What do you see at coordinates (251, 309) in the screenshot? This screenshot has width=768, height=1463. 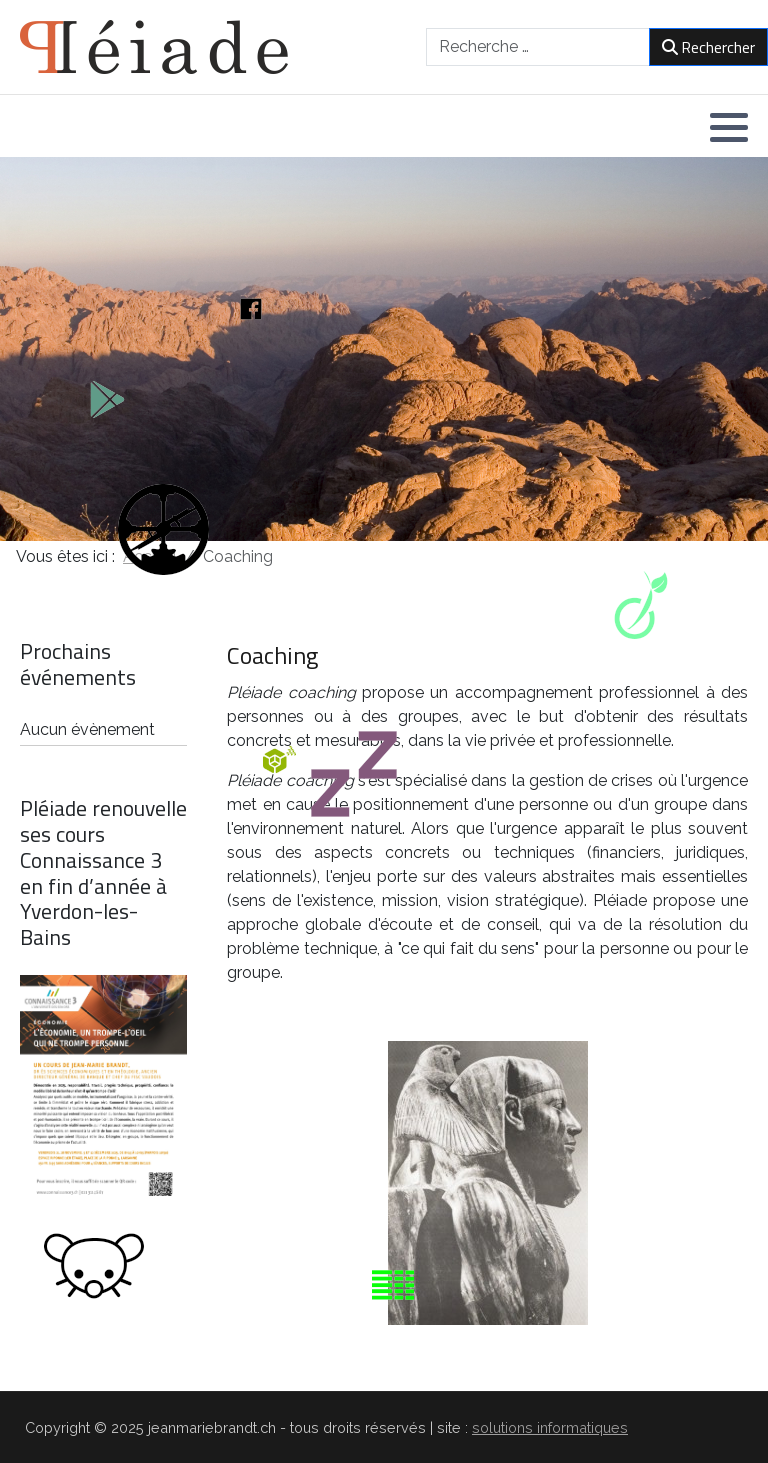 I see `open facebook app` at bounding box center [251, 309].